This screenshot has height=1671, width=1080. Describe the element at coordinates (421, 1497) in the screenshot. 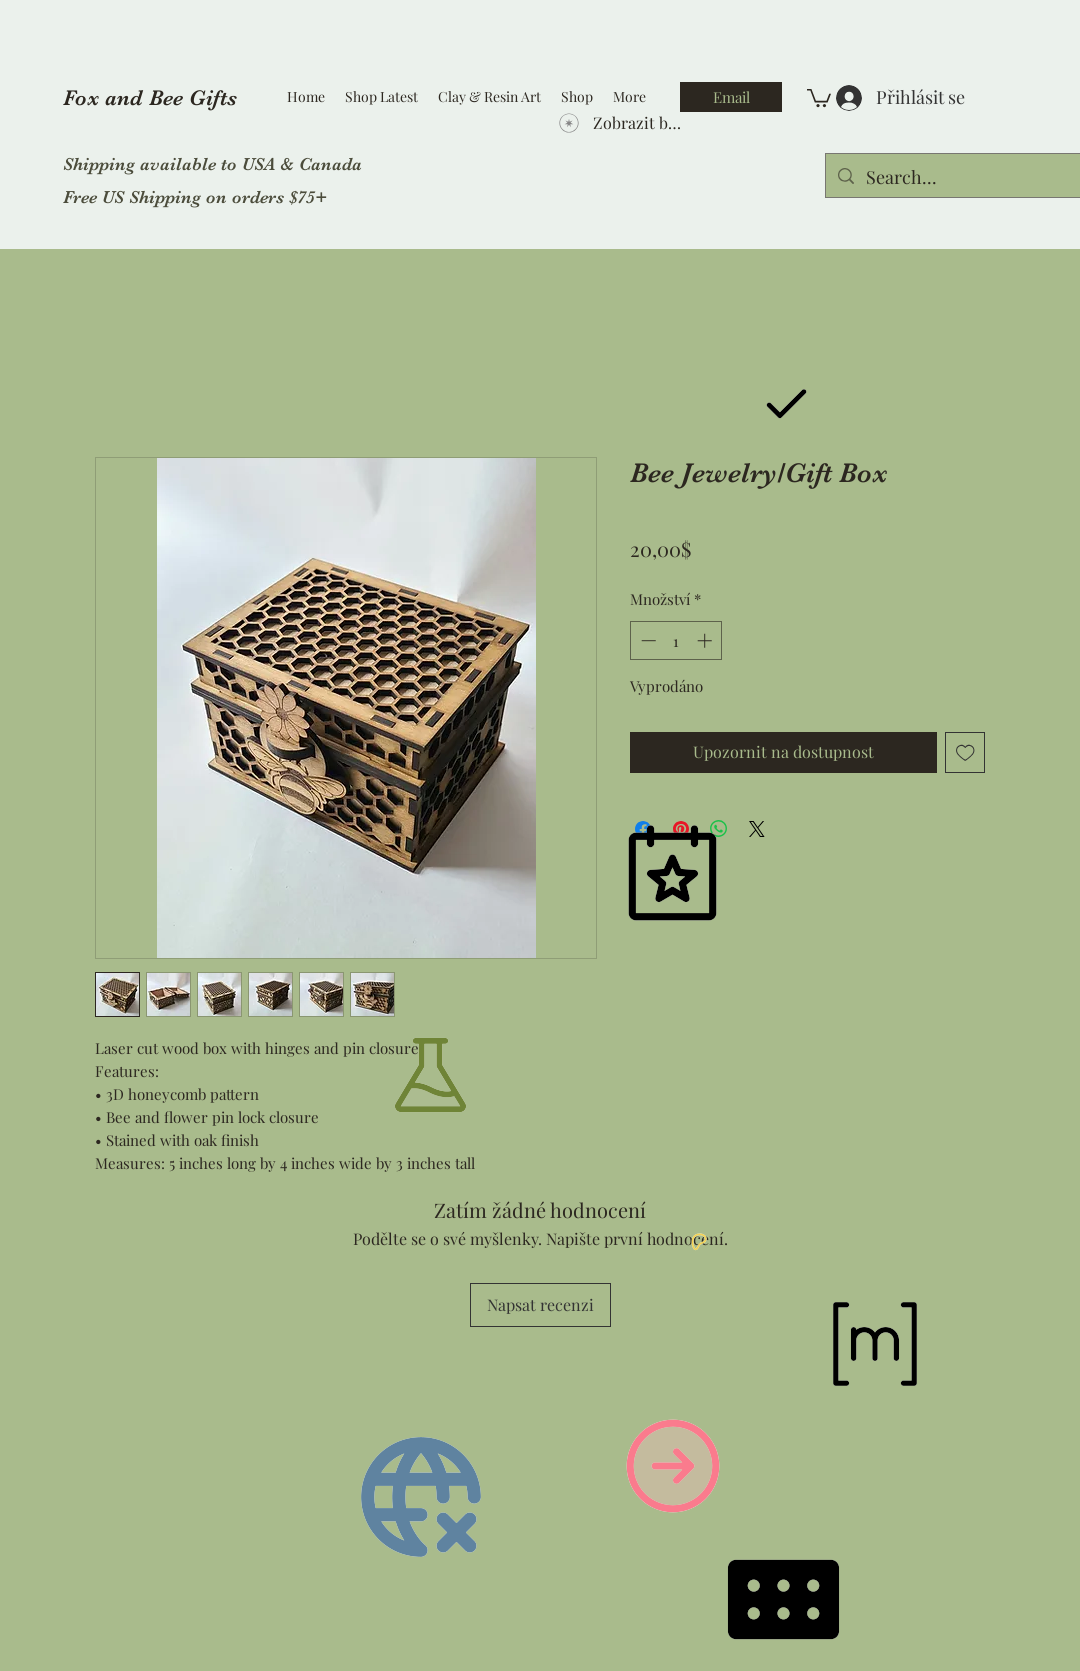

I see `disconnect from the internet` at that location.